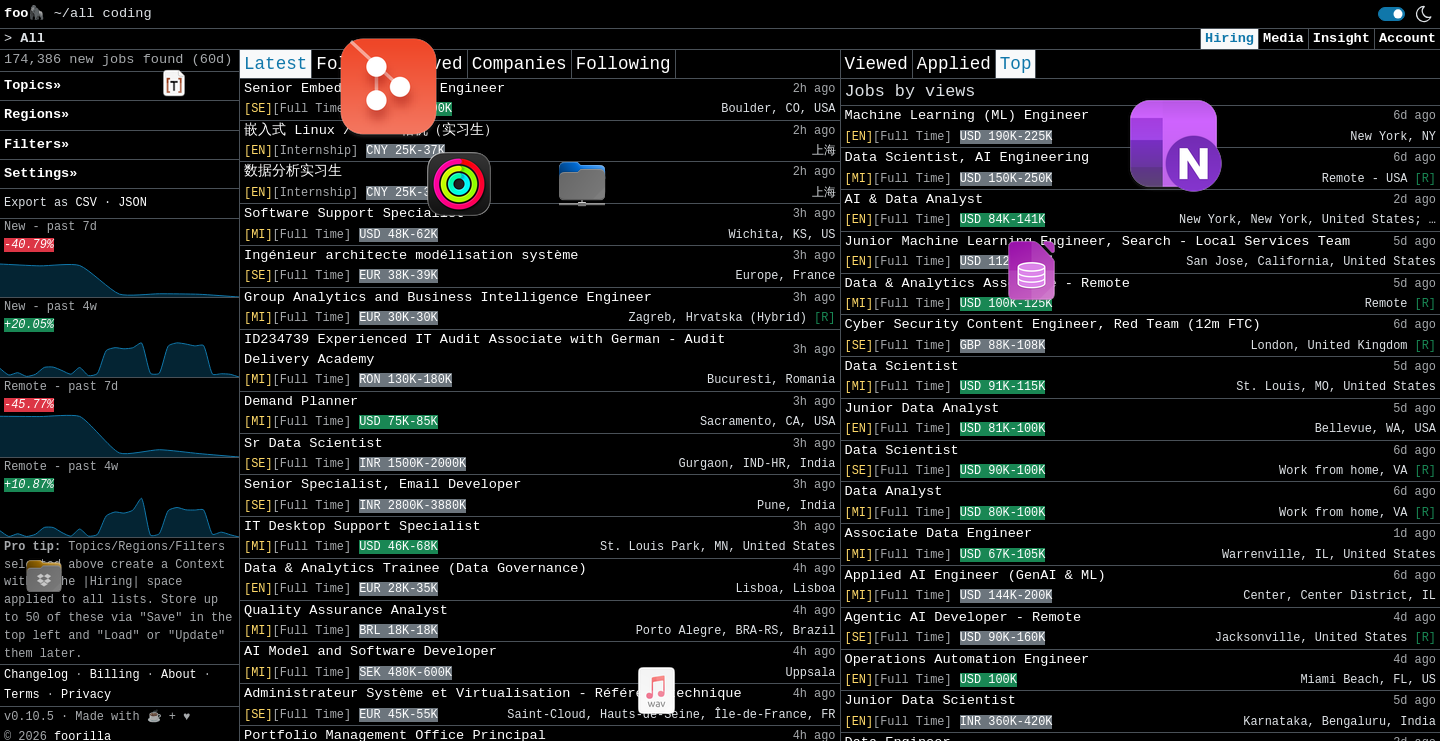 This screenshot has height=741, width=1440. Describe the element at coordinates (582, 183) in the screenshot. I see `access a remote or network folder` at that location.